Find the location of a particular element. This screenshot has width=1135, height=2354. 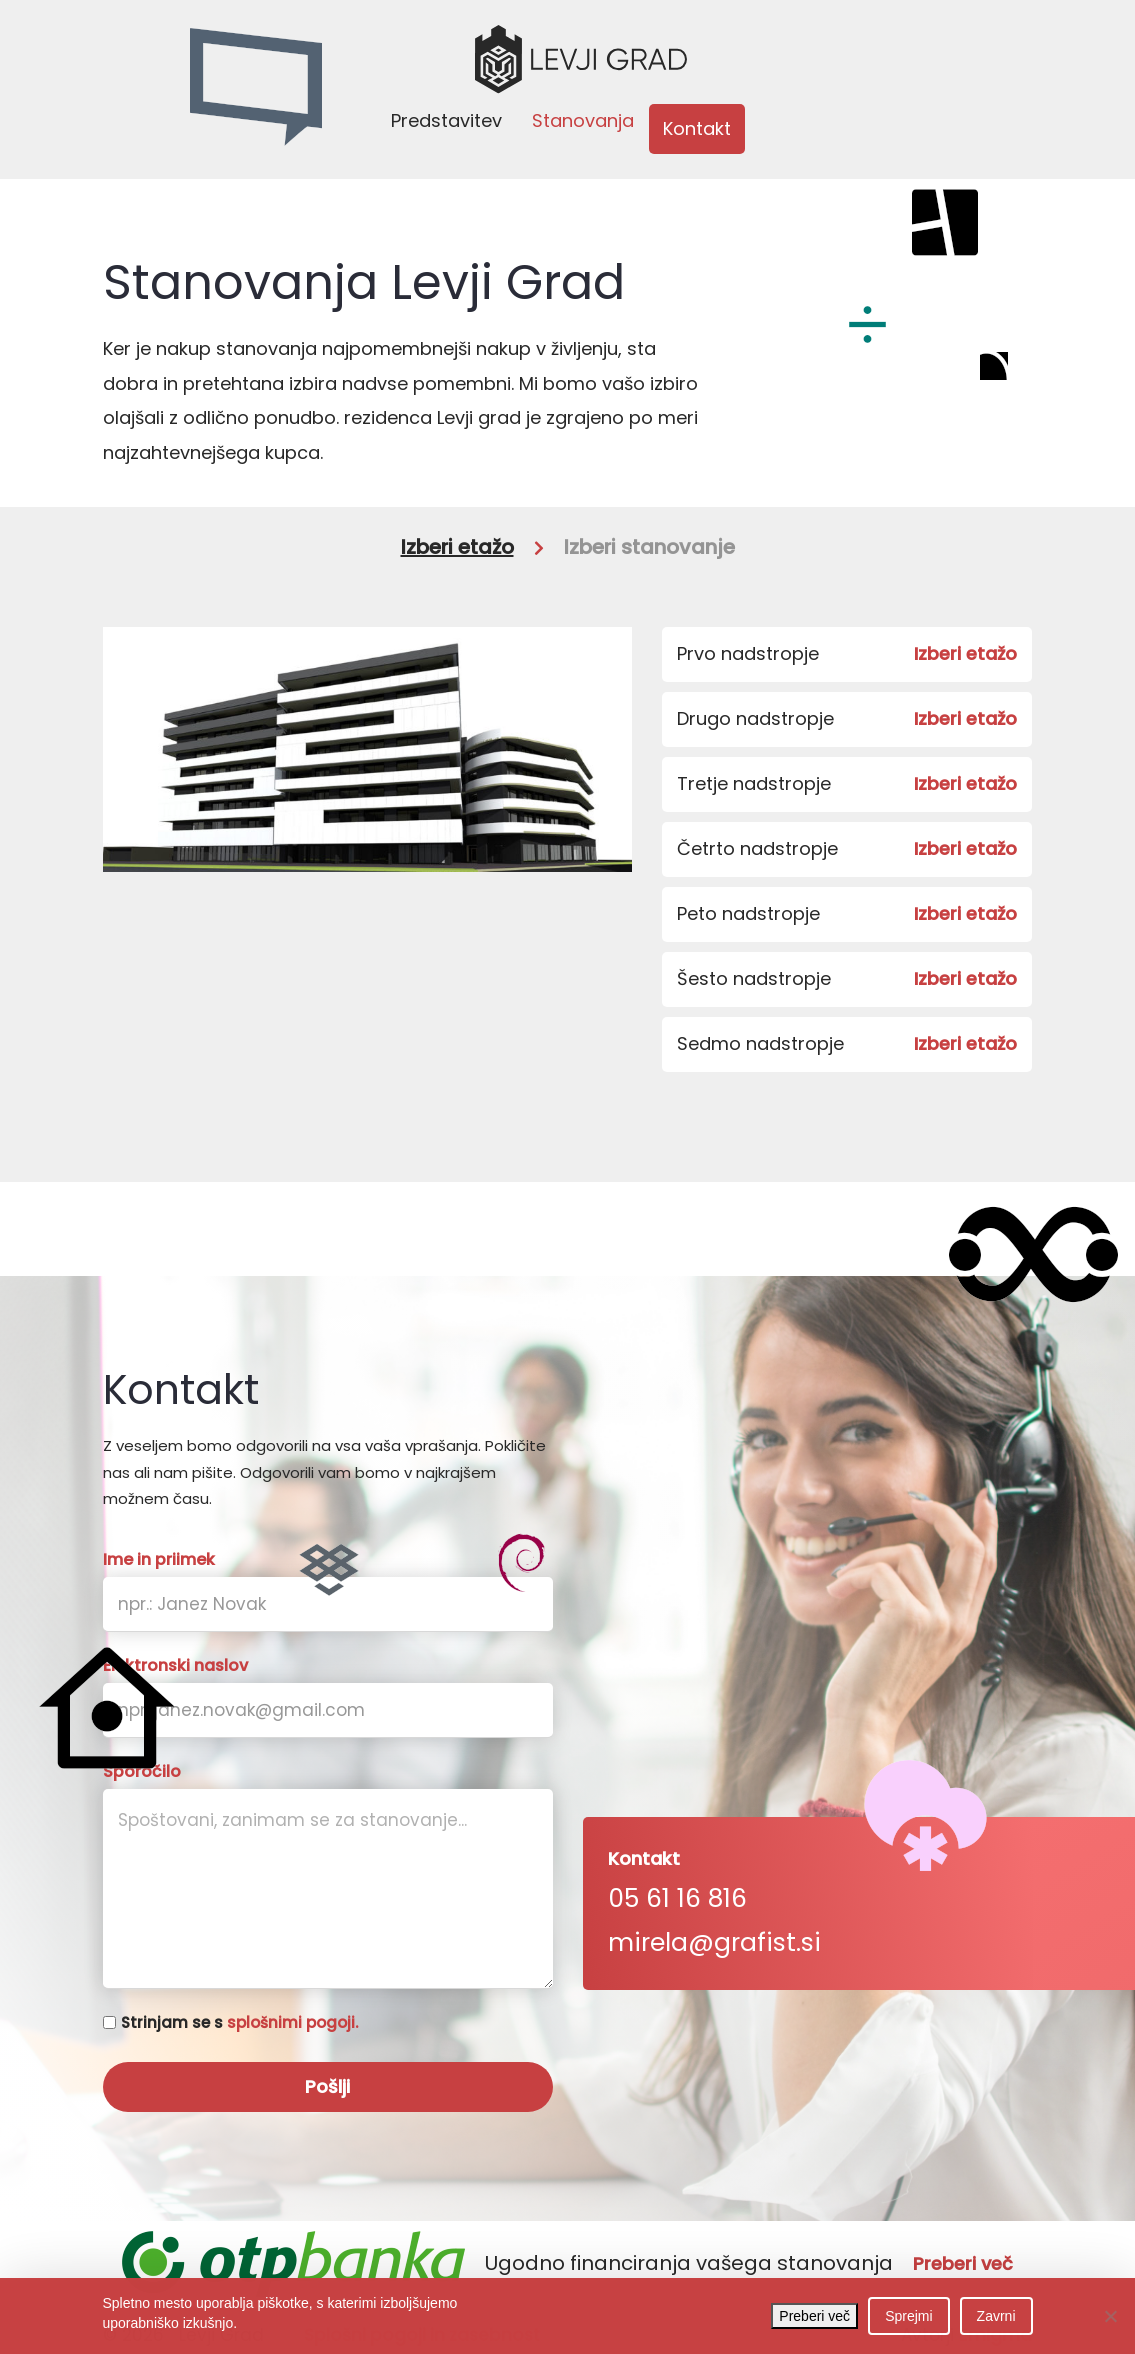

perform division calculation is located at coordinates (867, 324).